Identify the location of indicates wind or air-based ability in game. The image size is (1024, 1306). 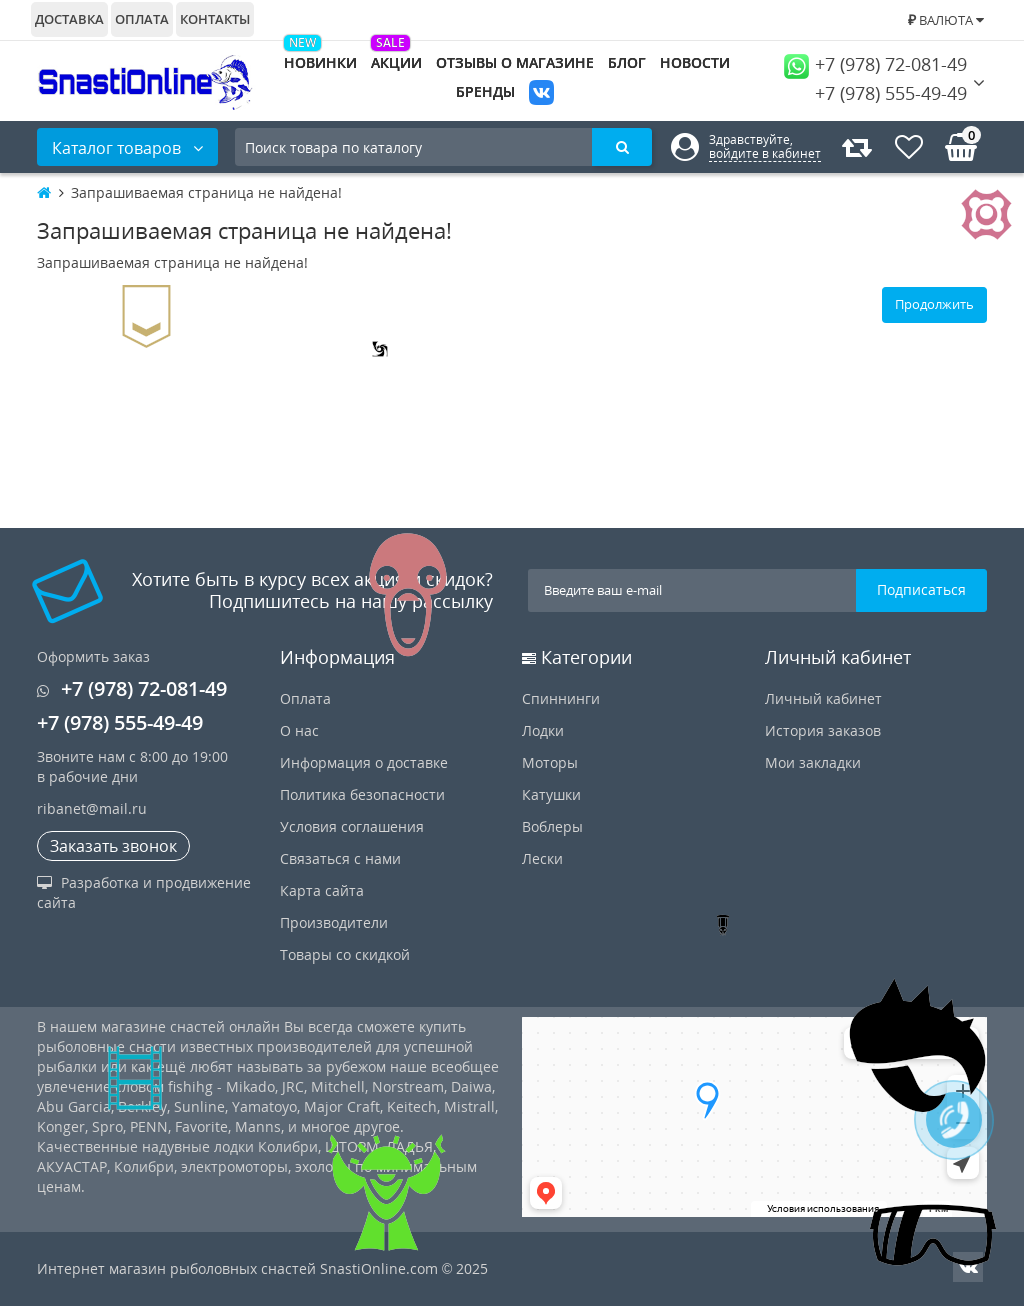
(380, 349).